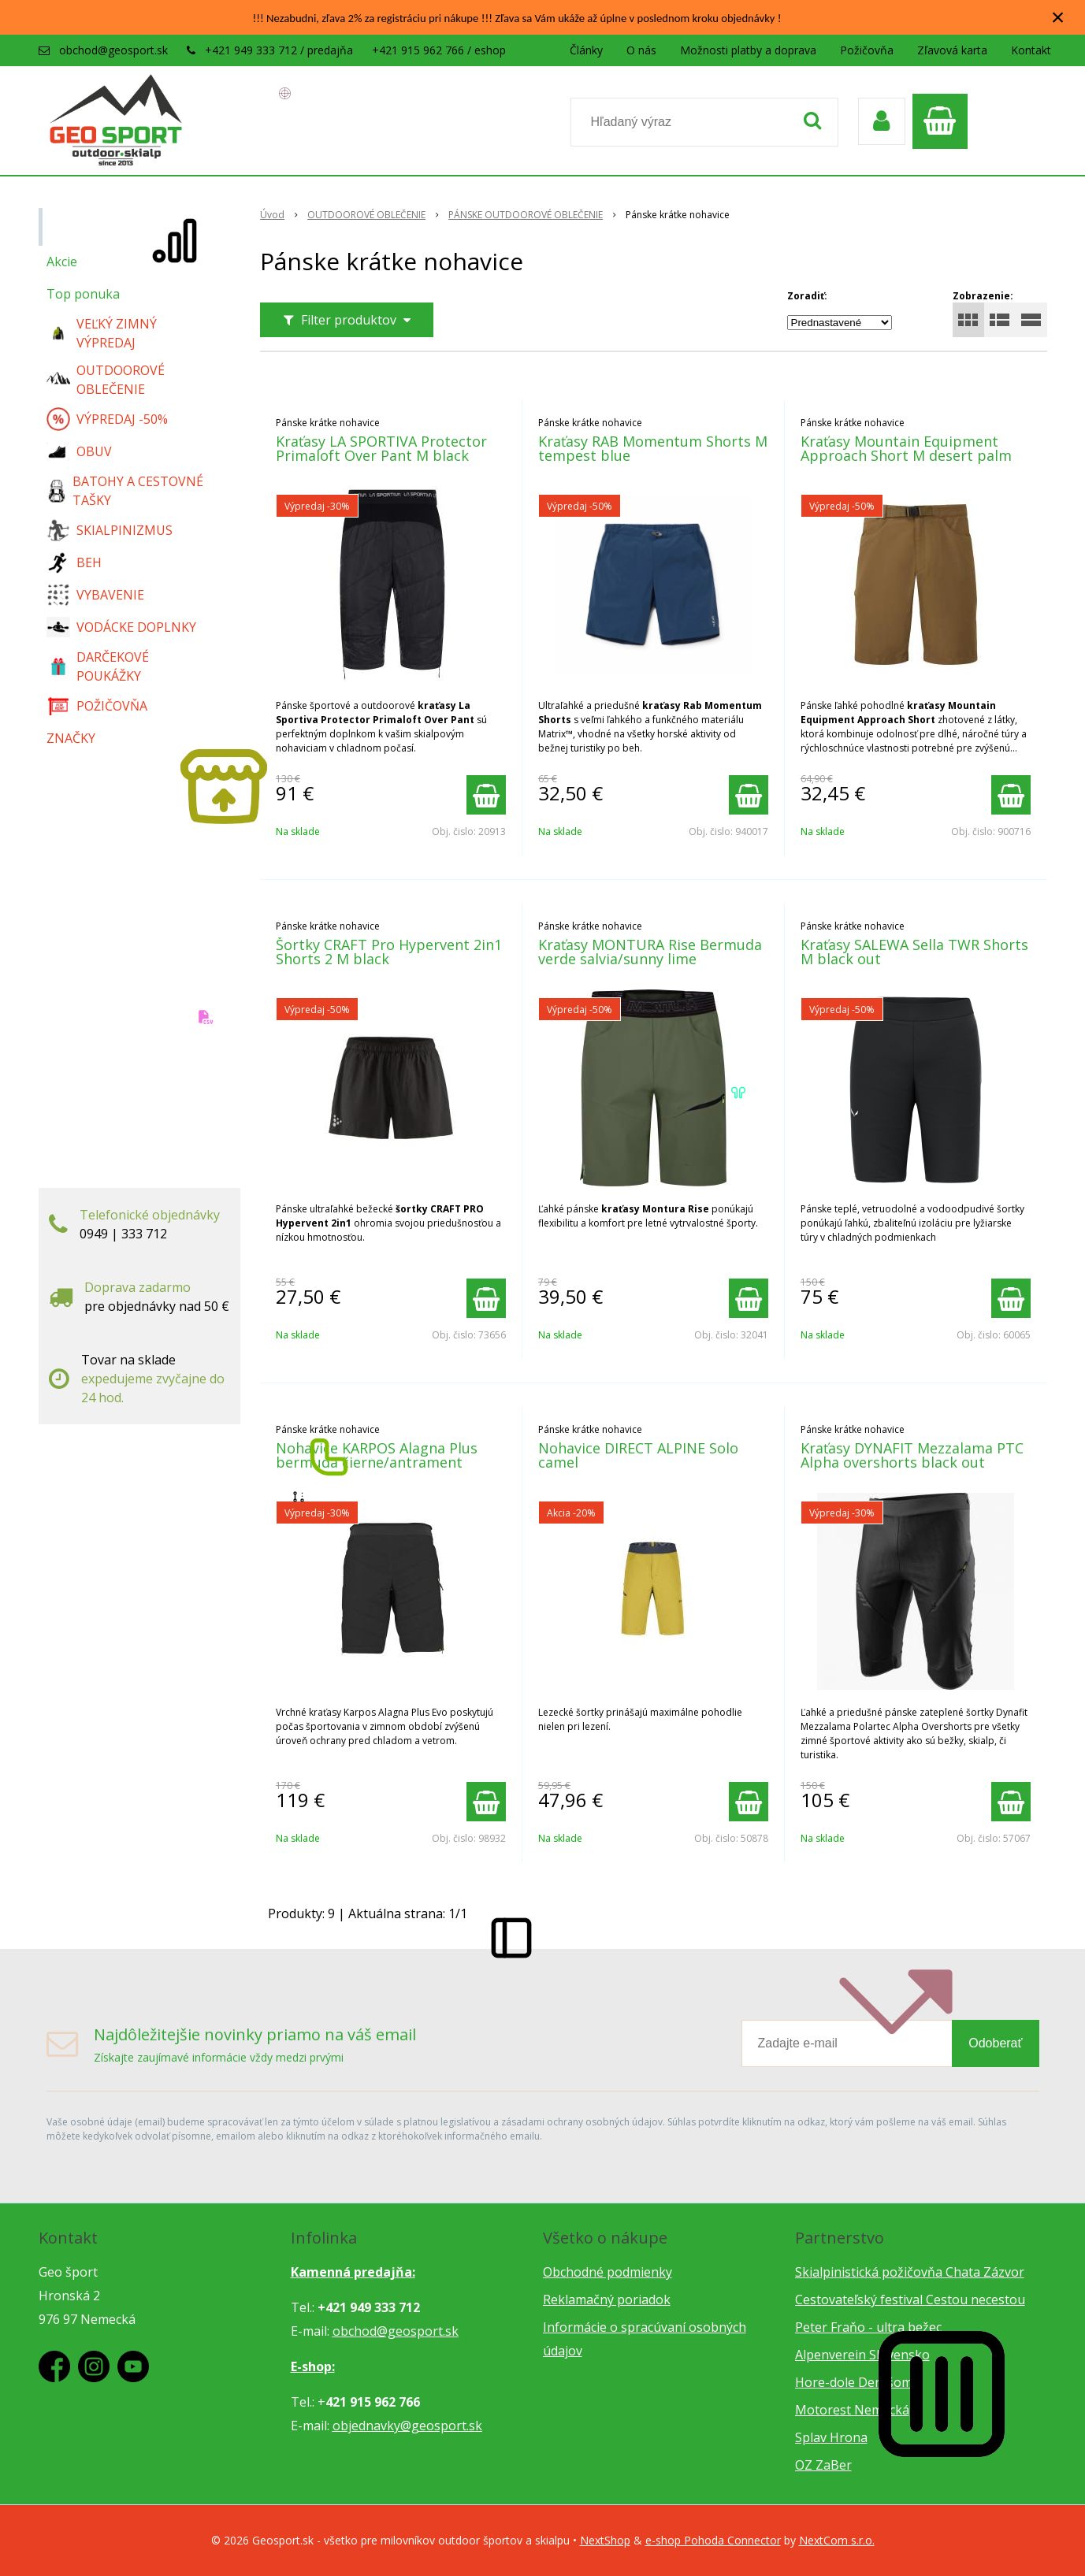 This screenshot has height=2576, width=1085. Describe the element at coordinates (896, 1998) in the screenshot. I see `reply to a message or email` at that location.